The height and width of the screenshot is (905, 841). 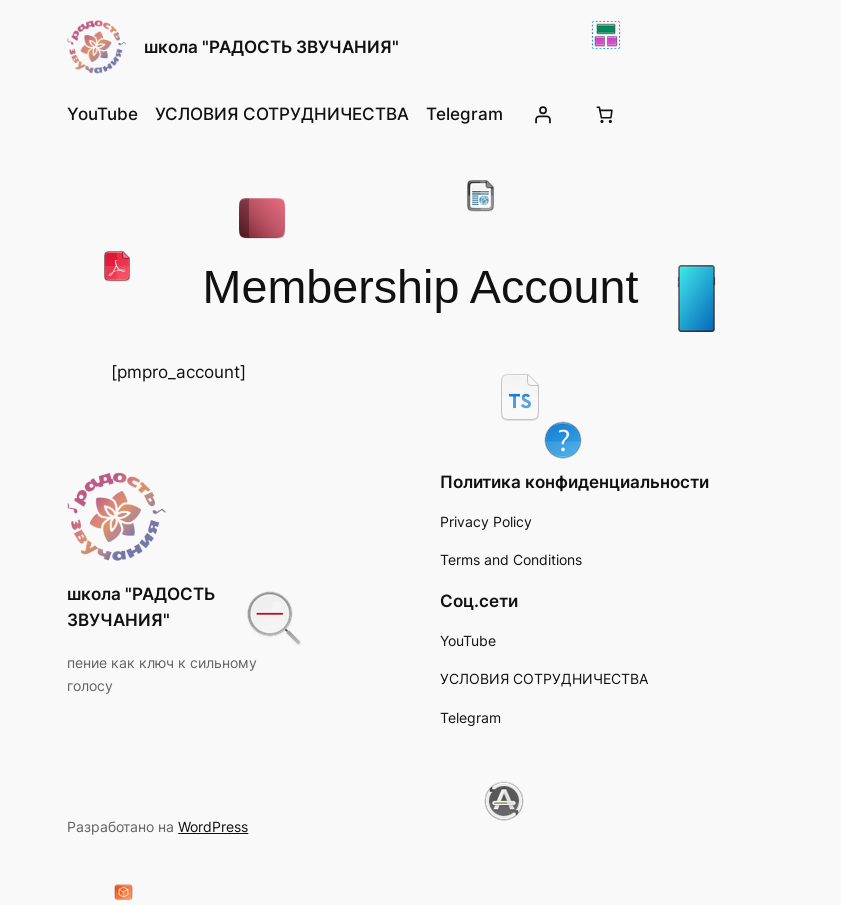 I want to click on indicates a typescript source file, so click(x=520, y=397).